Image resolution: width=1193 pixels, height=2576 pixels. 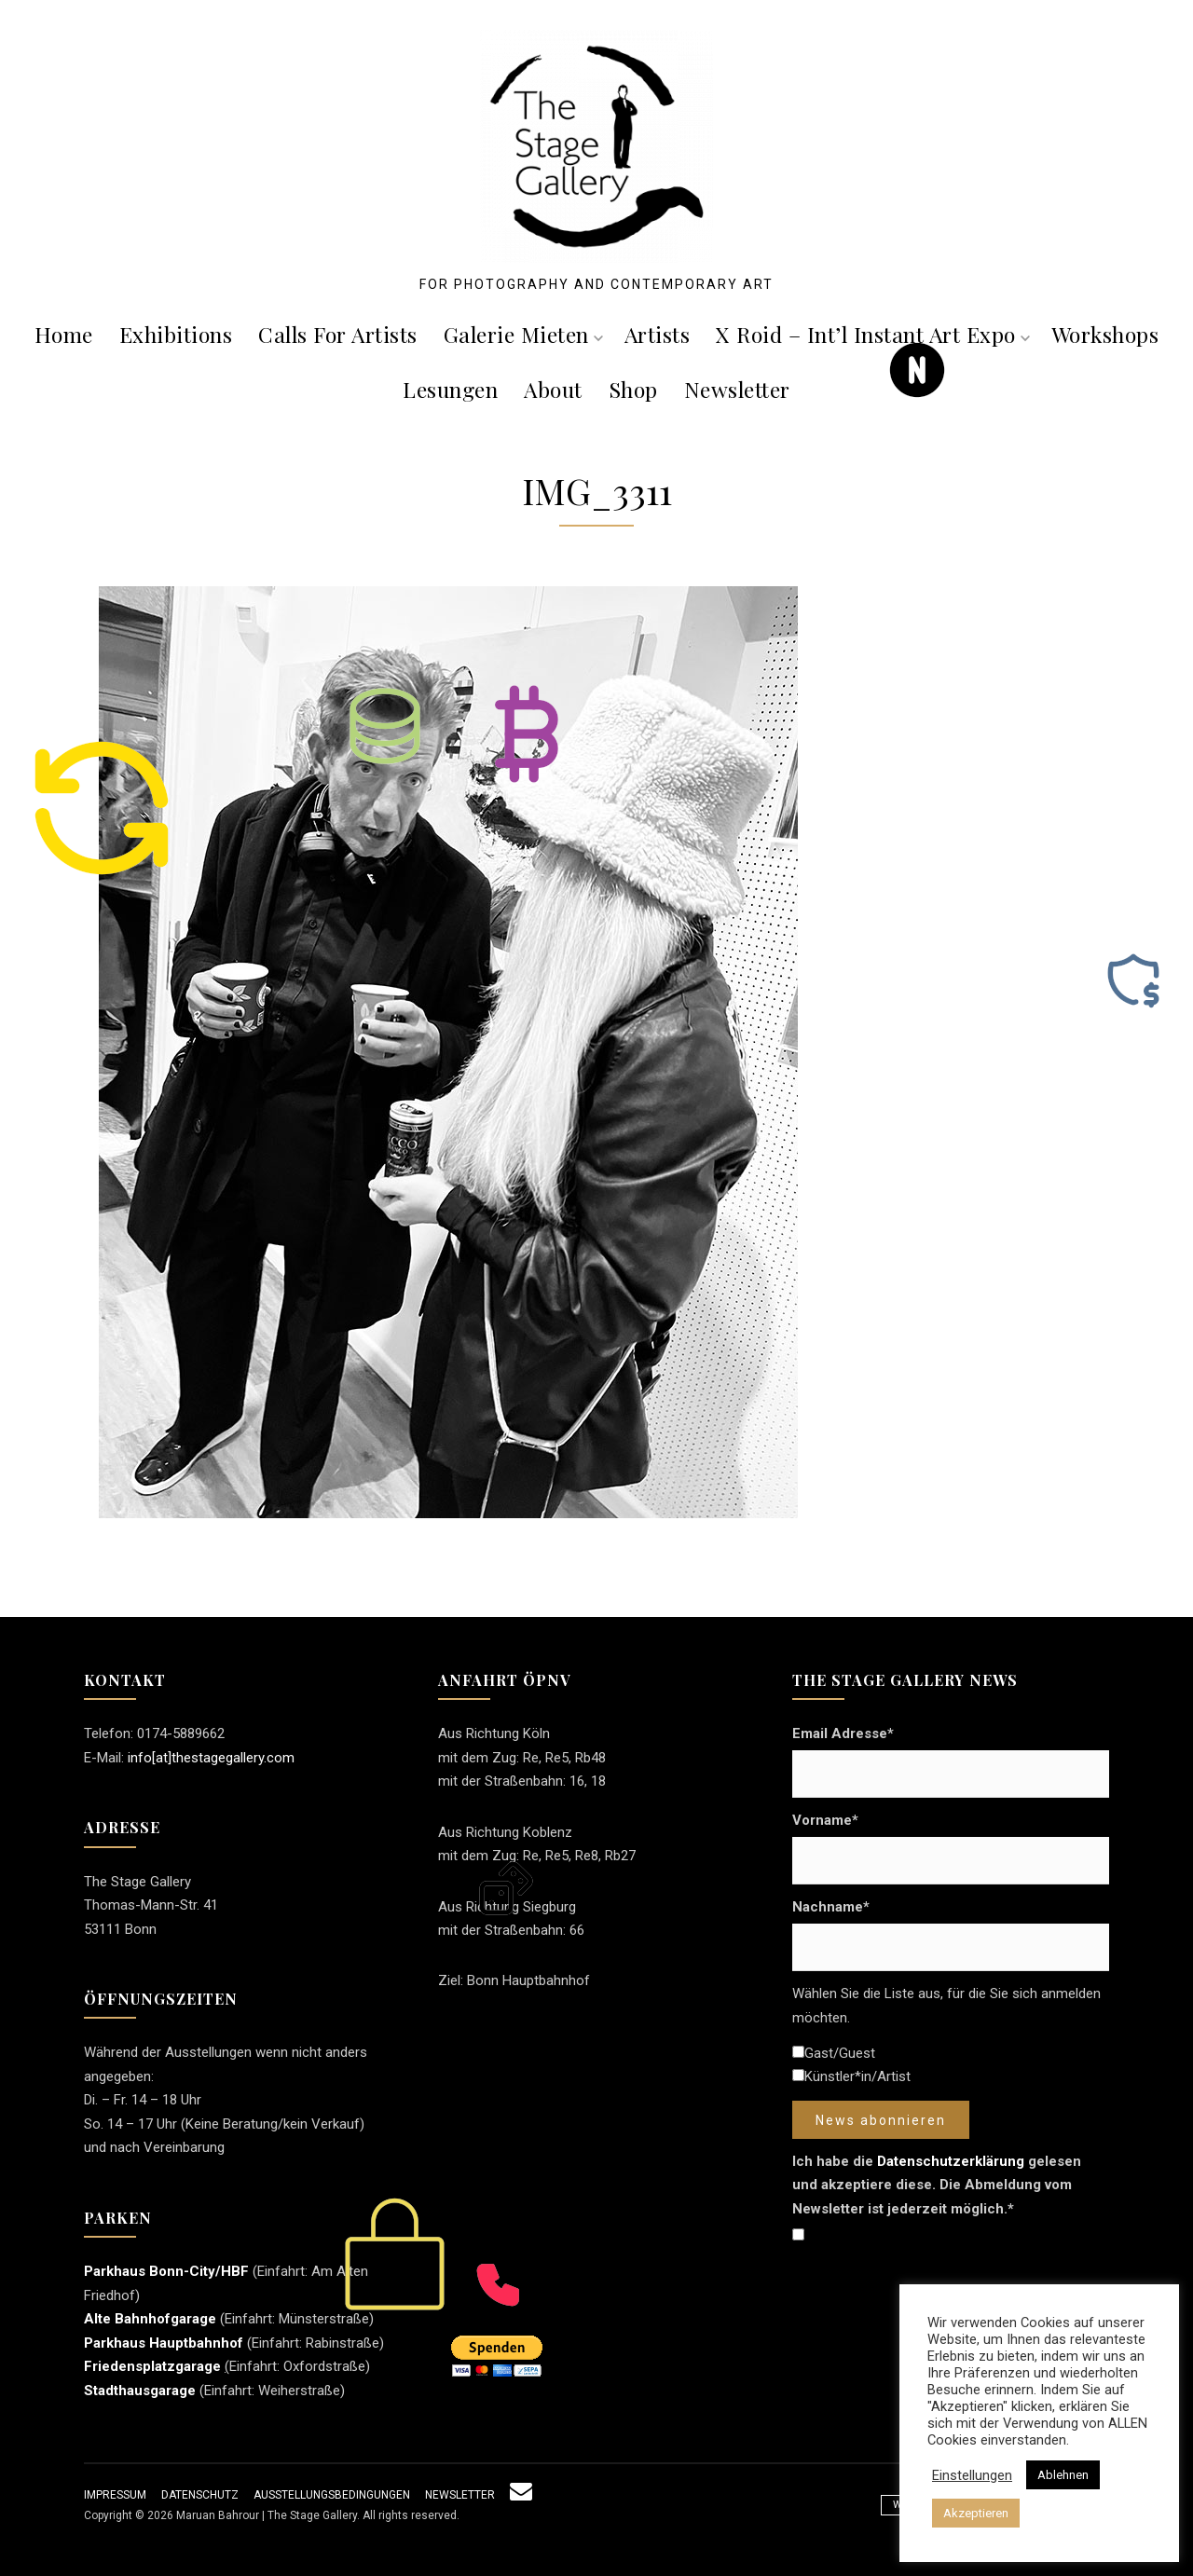 I want to click on view bitcoin balance or wallet, so click(x=528, y=733).